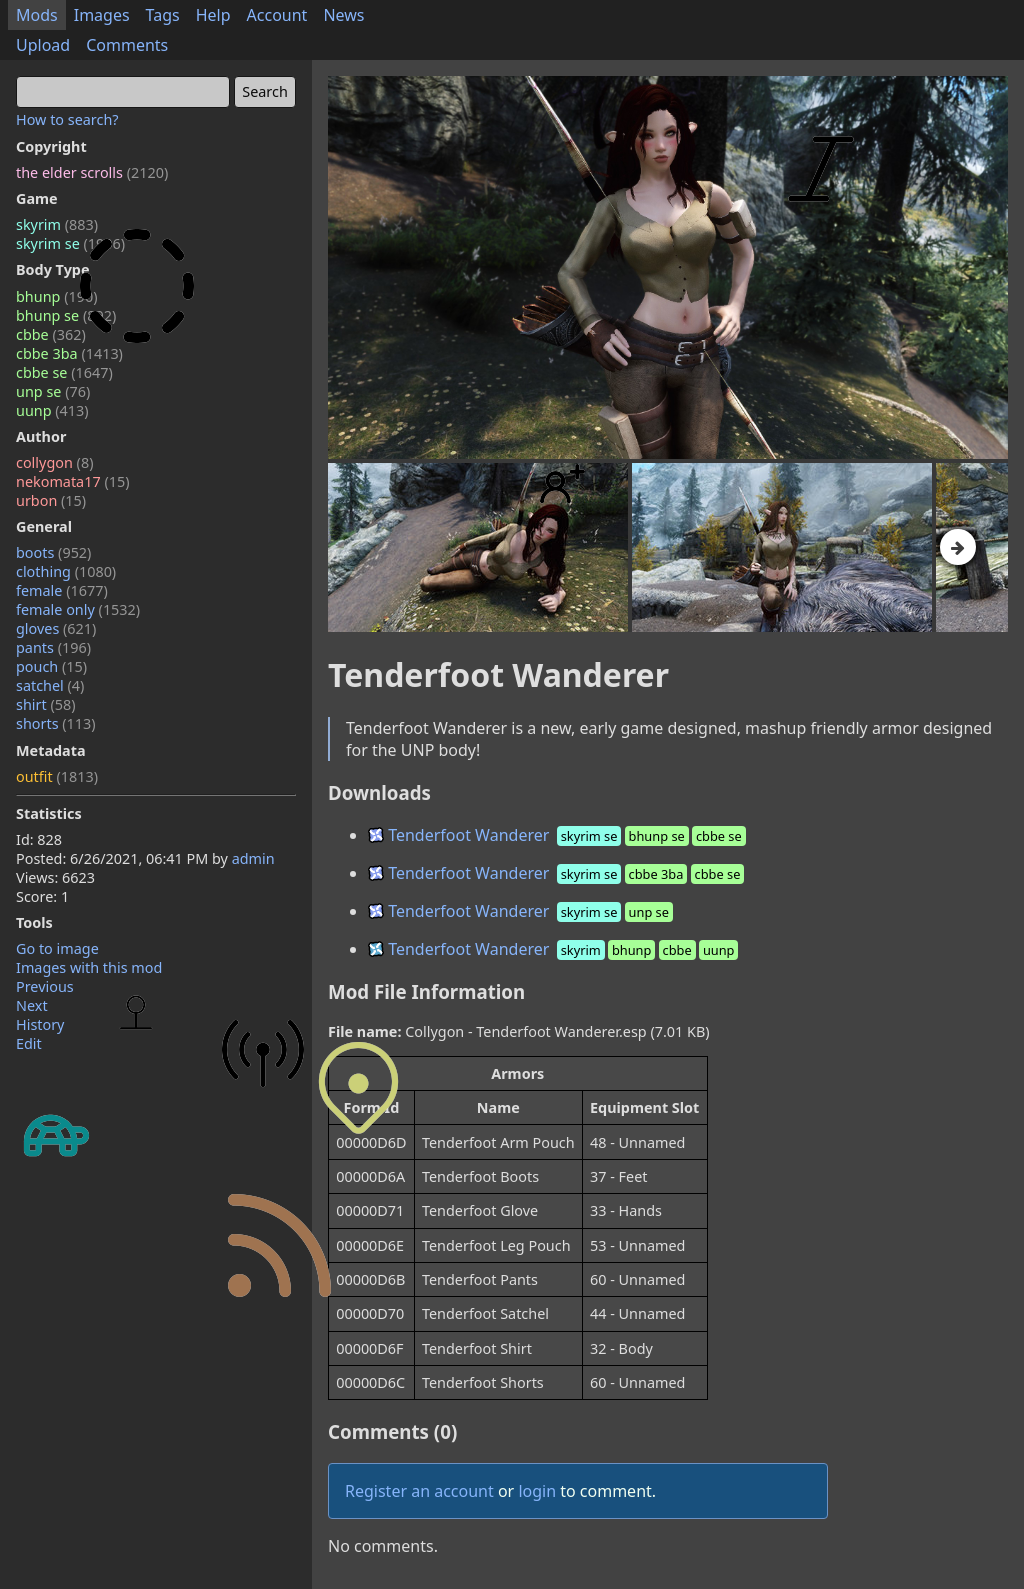 The height and width of the screenshot is (1589, 1024). What do you see at coordinates (562, 486) in the screenshot?
I see `add a new contact or friend` at bounding box center [562, 486].